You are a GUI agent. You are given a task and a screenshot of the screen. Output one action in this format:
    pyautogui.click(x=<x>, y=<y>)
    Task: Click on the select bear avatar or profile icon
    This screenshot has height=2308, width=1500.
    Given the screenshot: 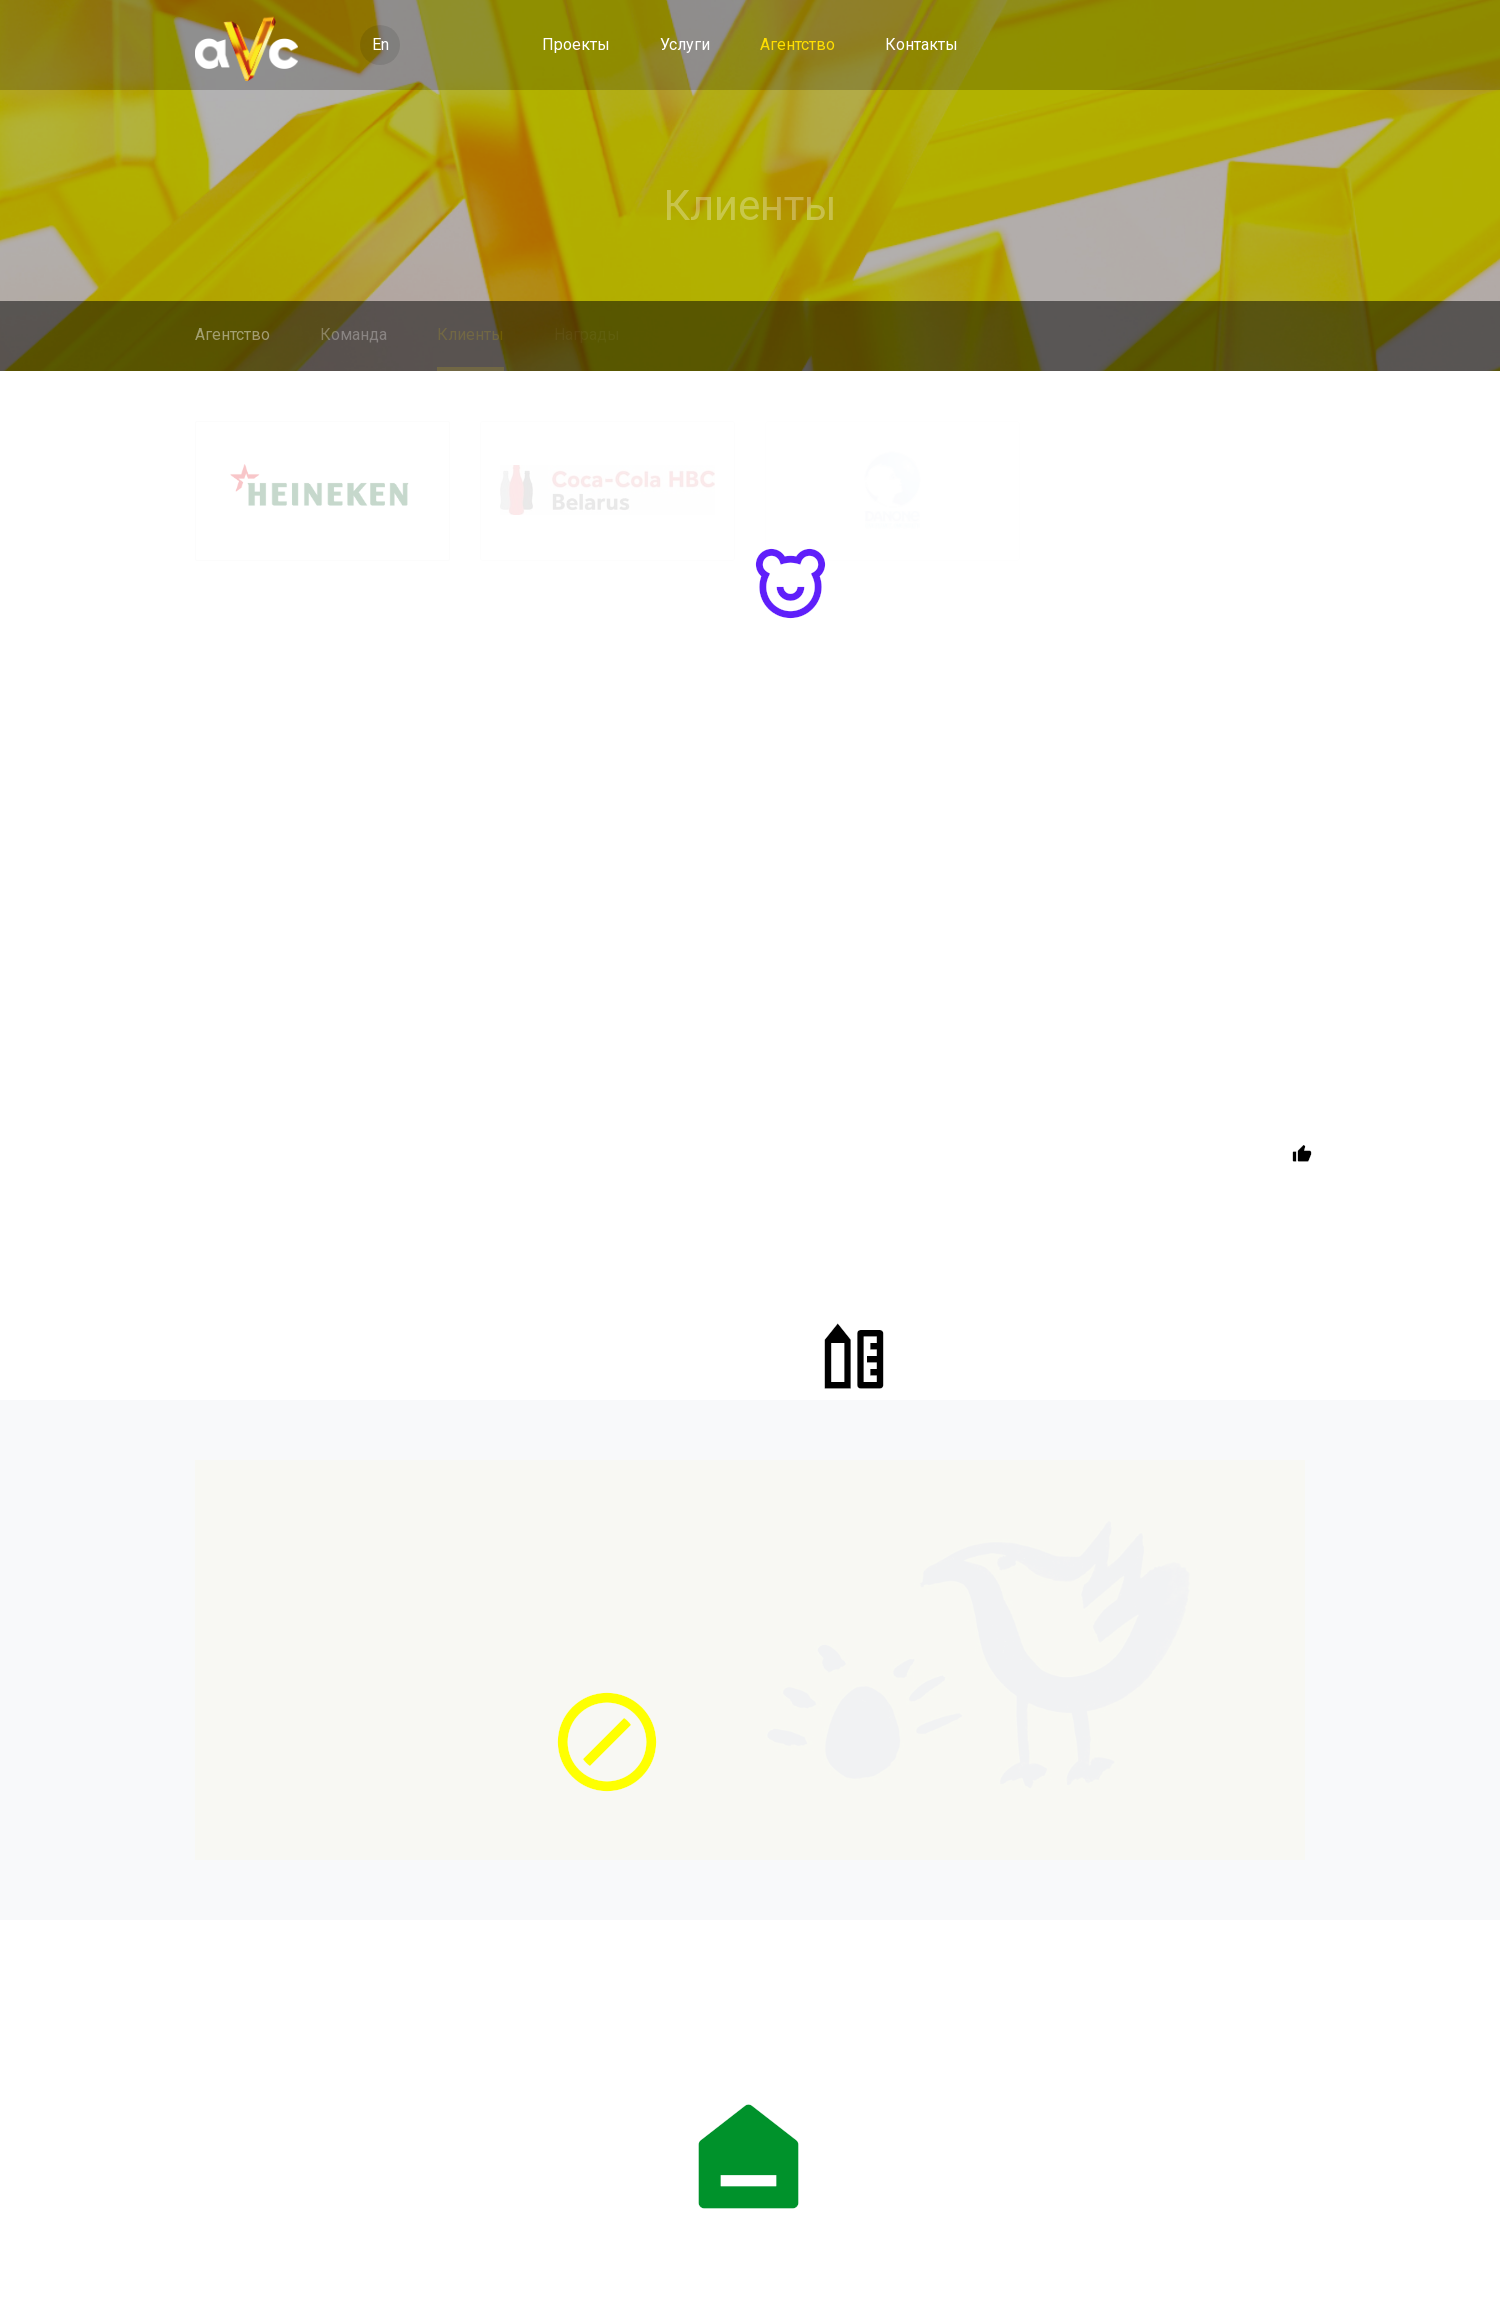 What is the action you would take?
    pyautogui.click(x=790, y=583)
    